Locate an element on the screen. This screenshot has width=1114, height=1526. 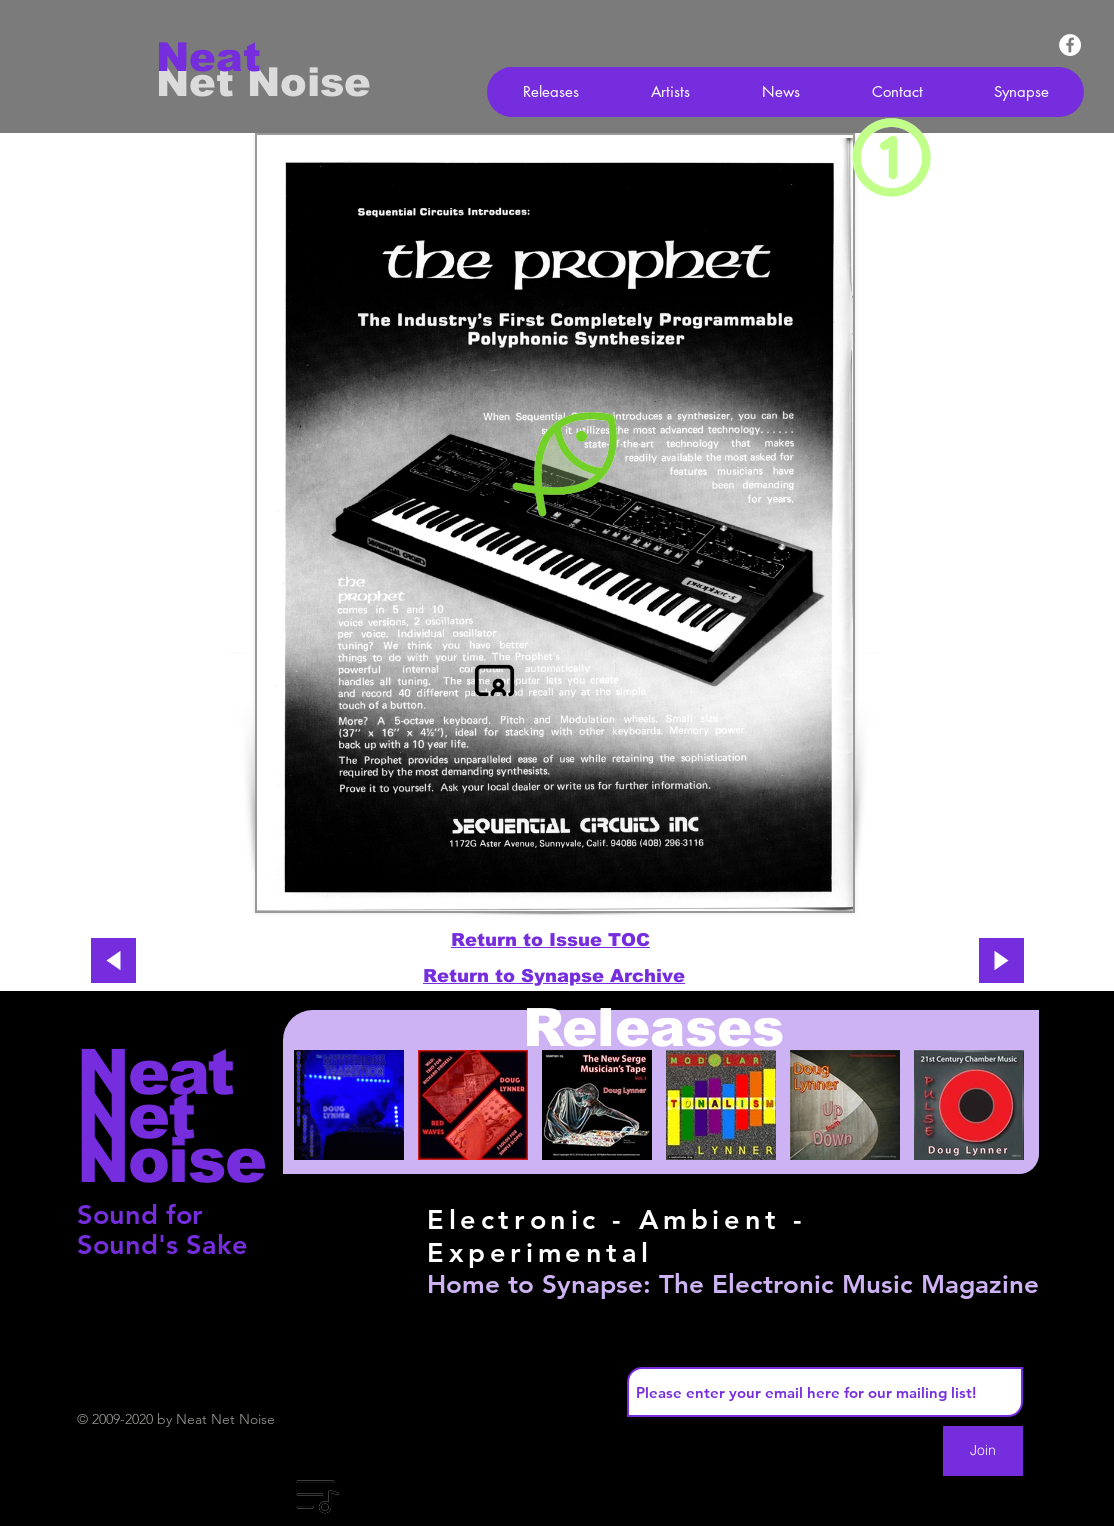
indicates the first step in a sequence or process is located at coordinates (891, 157).